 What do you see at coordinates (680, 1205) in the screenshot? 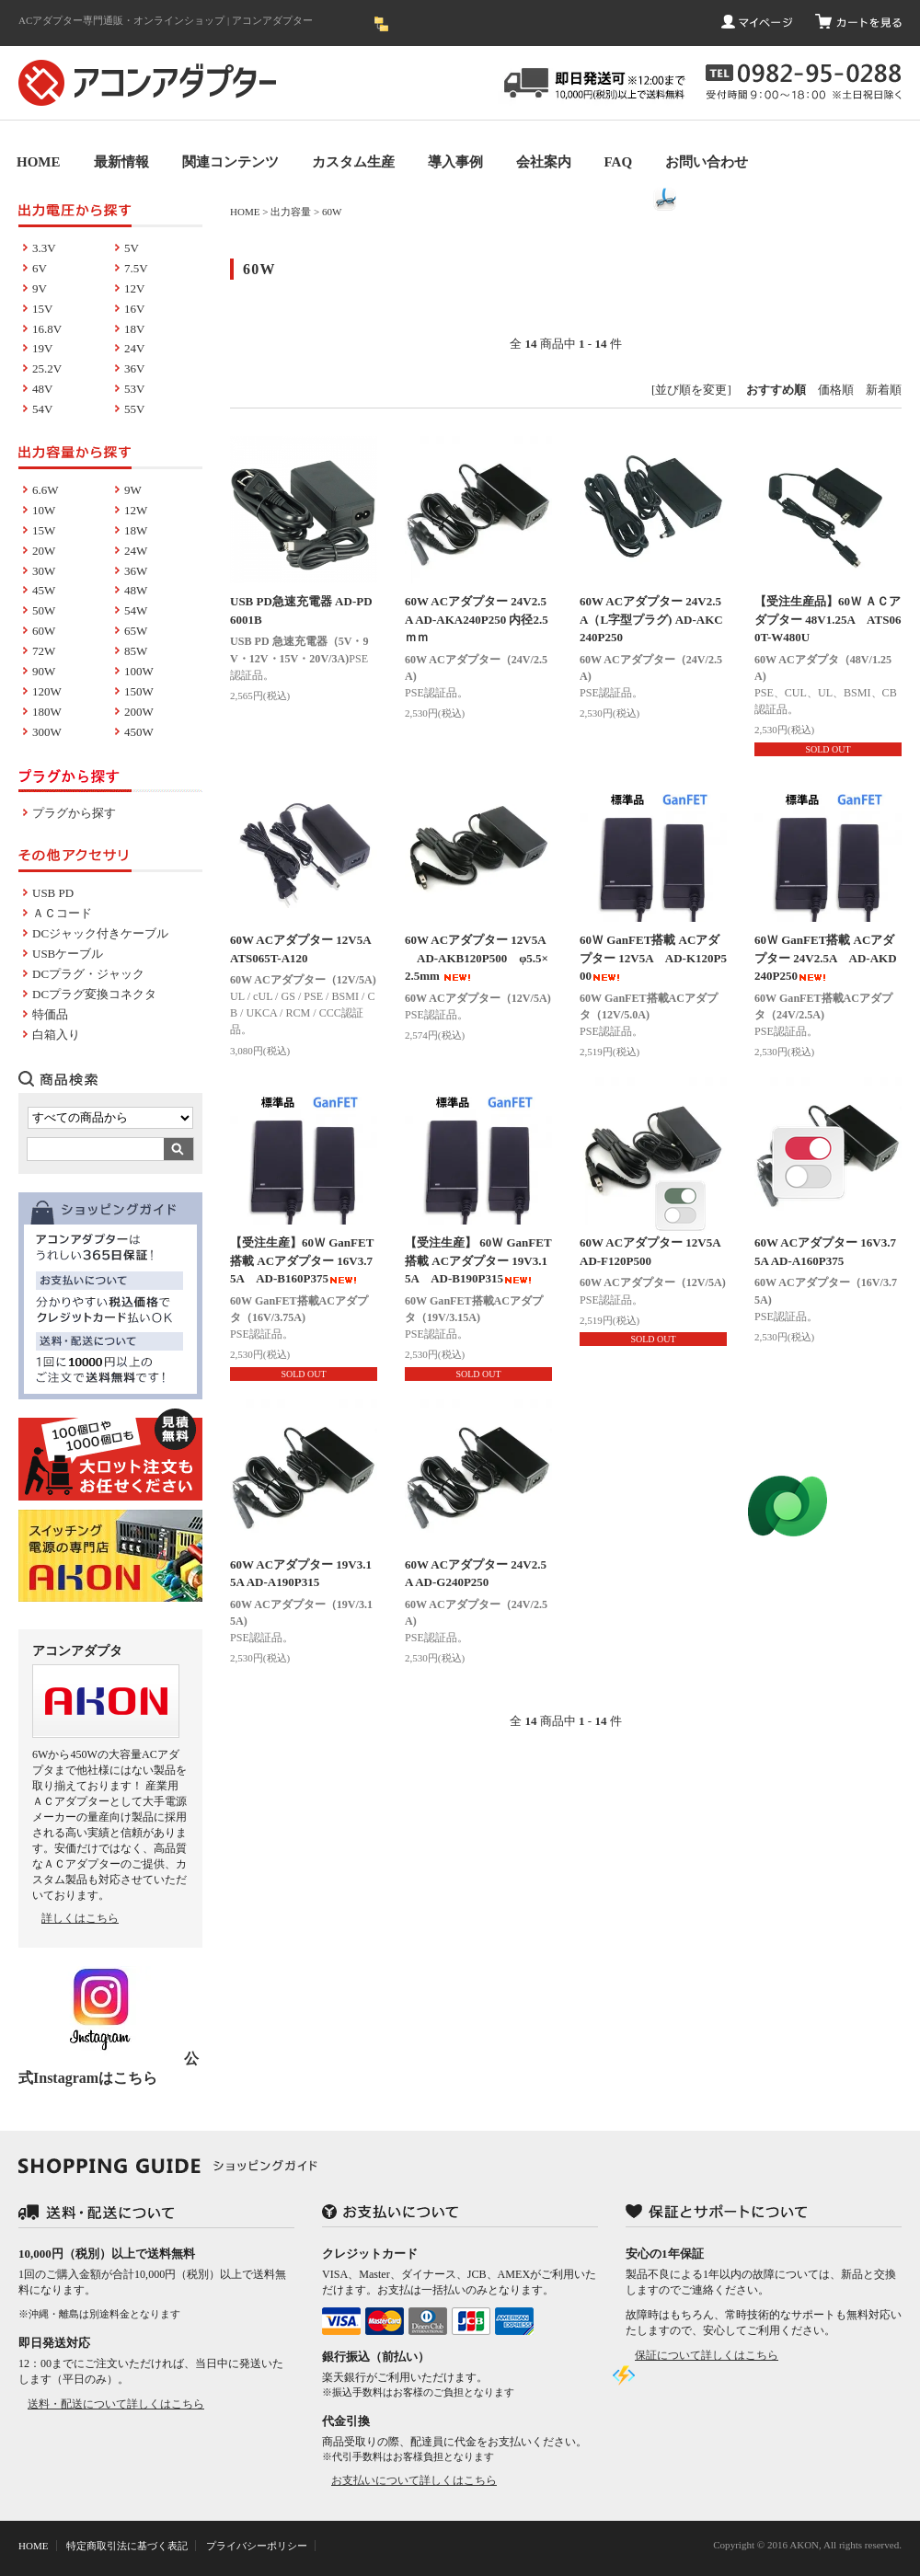
I see `open desktop preferences or settings` at bounding box center [680, 1205].